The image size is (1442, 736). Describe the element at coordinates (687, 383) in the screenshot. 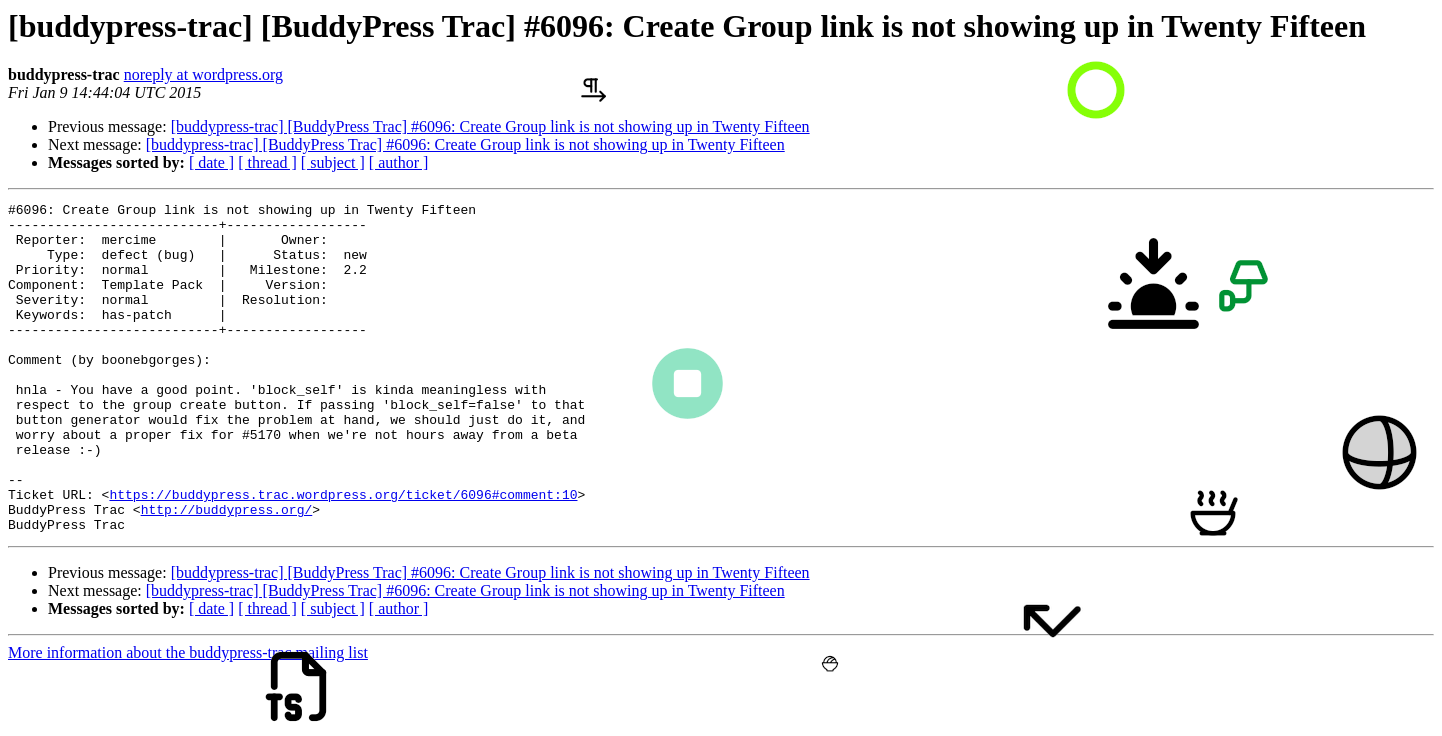

I see `stop media playback` at that location.